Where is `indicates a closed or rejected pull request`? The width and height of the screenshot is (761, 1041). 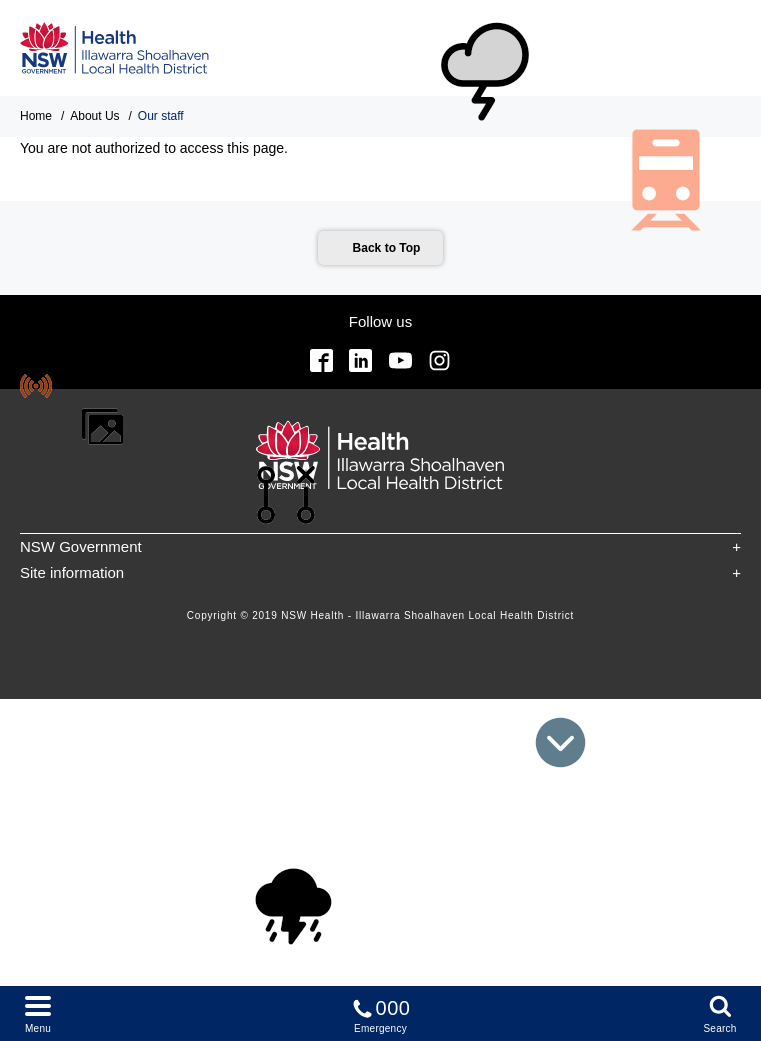
indicates a closed or rejected pull request is located at coordinates (286, 495).